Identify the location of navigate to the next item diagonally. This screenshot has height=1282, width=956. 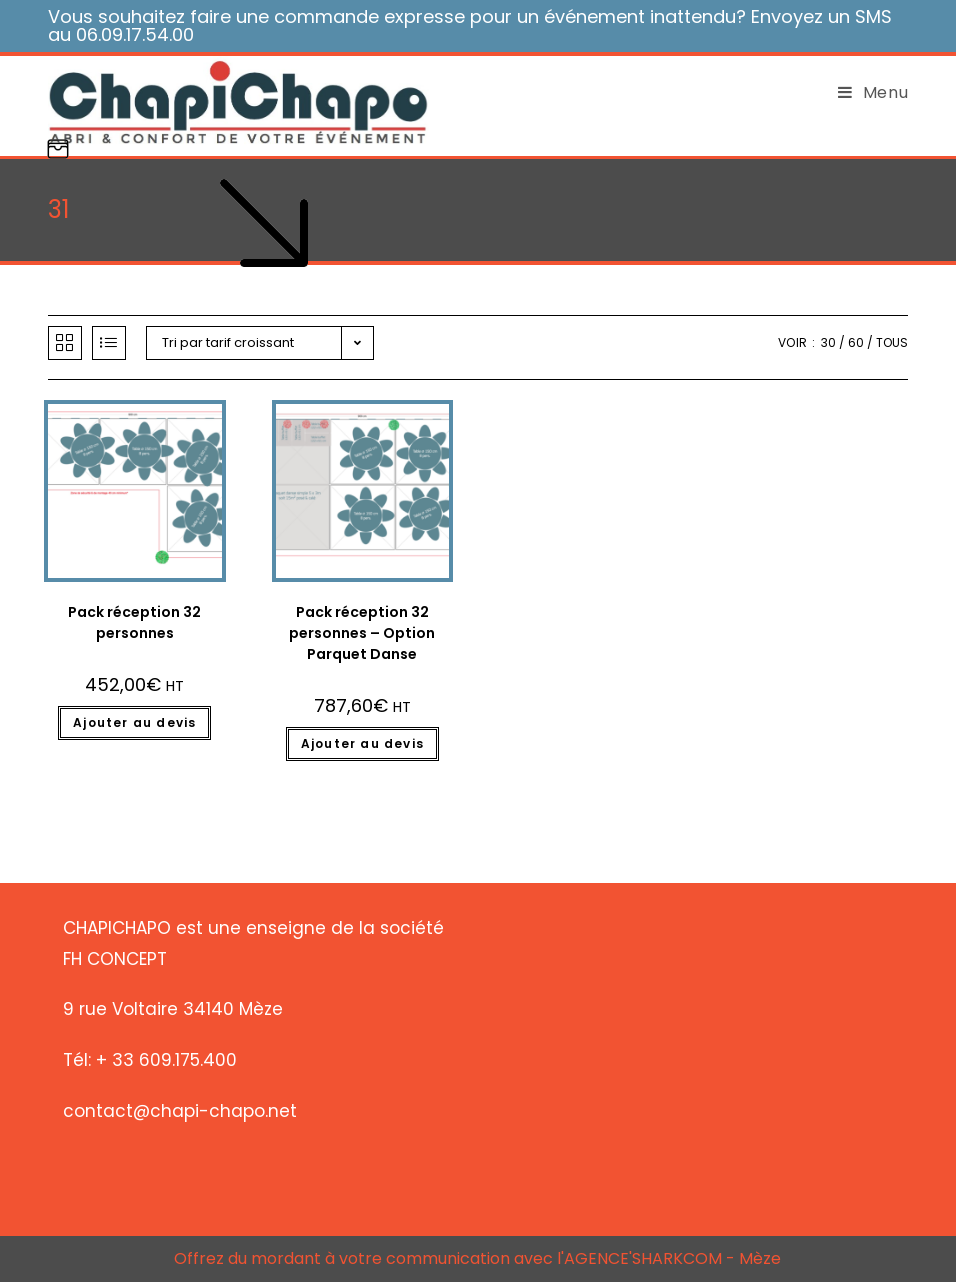
(264, 223).